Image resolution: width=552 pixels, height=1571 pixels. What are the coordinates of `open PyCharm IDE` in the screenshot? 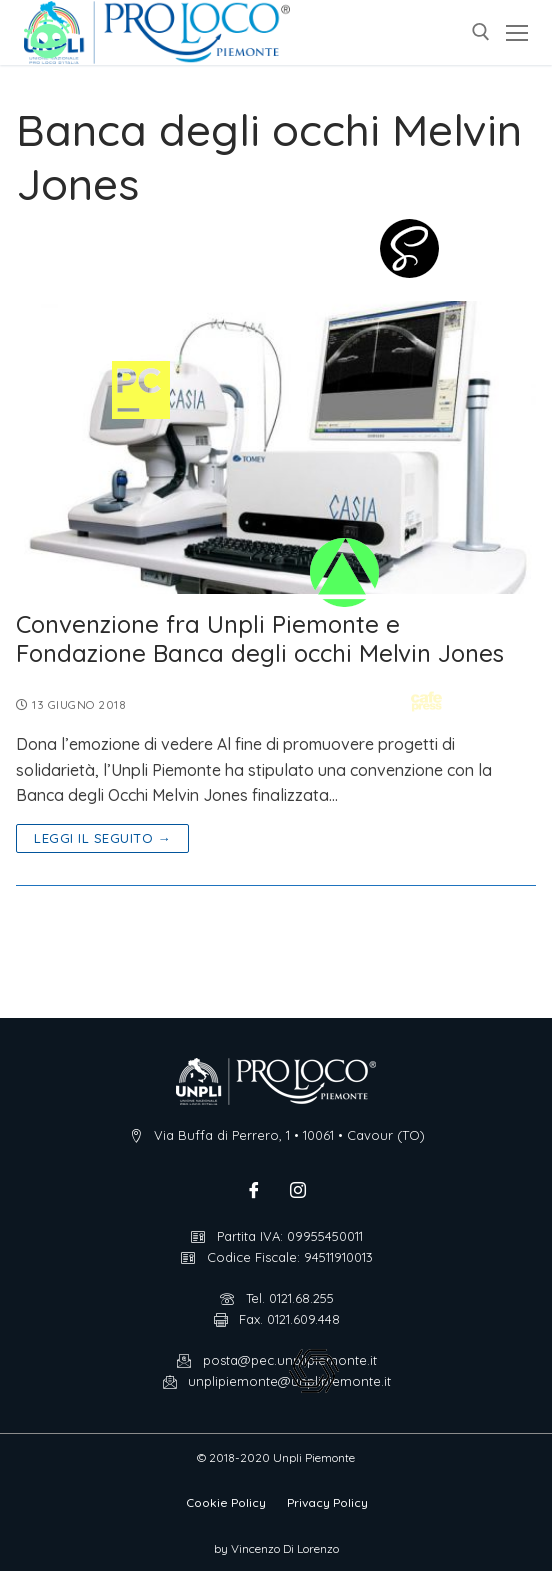 It's located at (141, 390).